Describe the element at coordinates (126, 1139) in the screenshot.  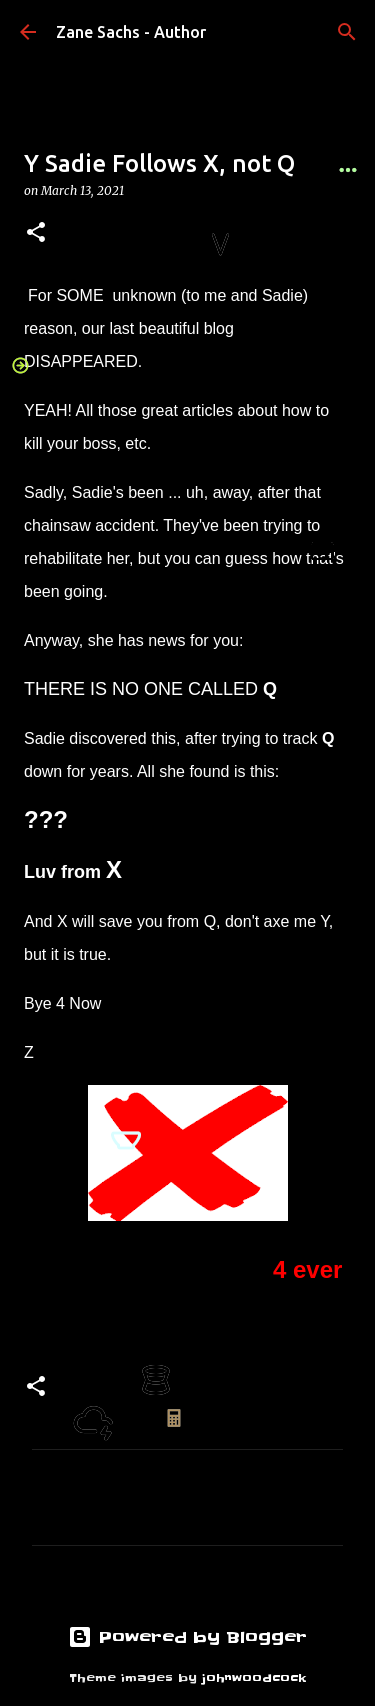
I see `access food or recipe features` at that location.